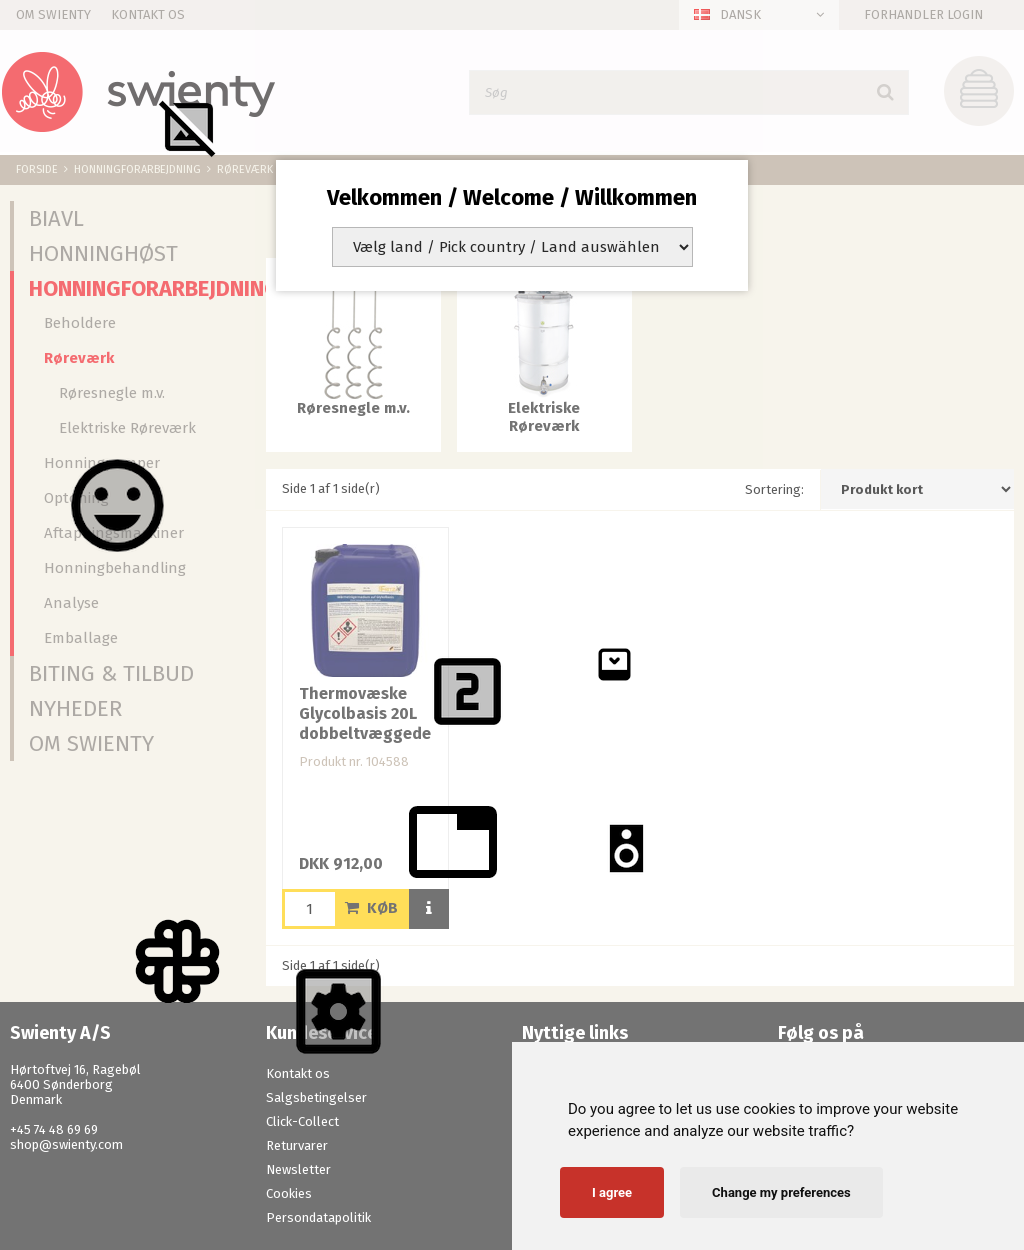 The width and height of the screenshot is (1024, 1250). Describe the element at coordinates (614, 664) in the screenshot. I see `collapse the bottom navigation bar` at that location.